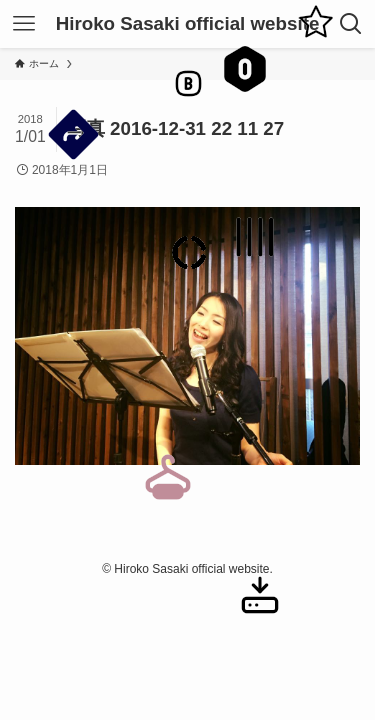 The image size is (375, 720). What do you see at coordinates (168, 477) in the screenshot?
I see `browse clothing or wardrobe items` at bounding box center [168, 477].